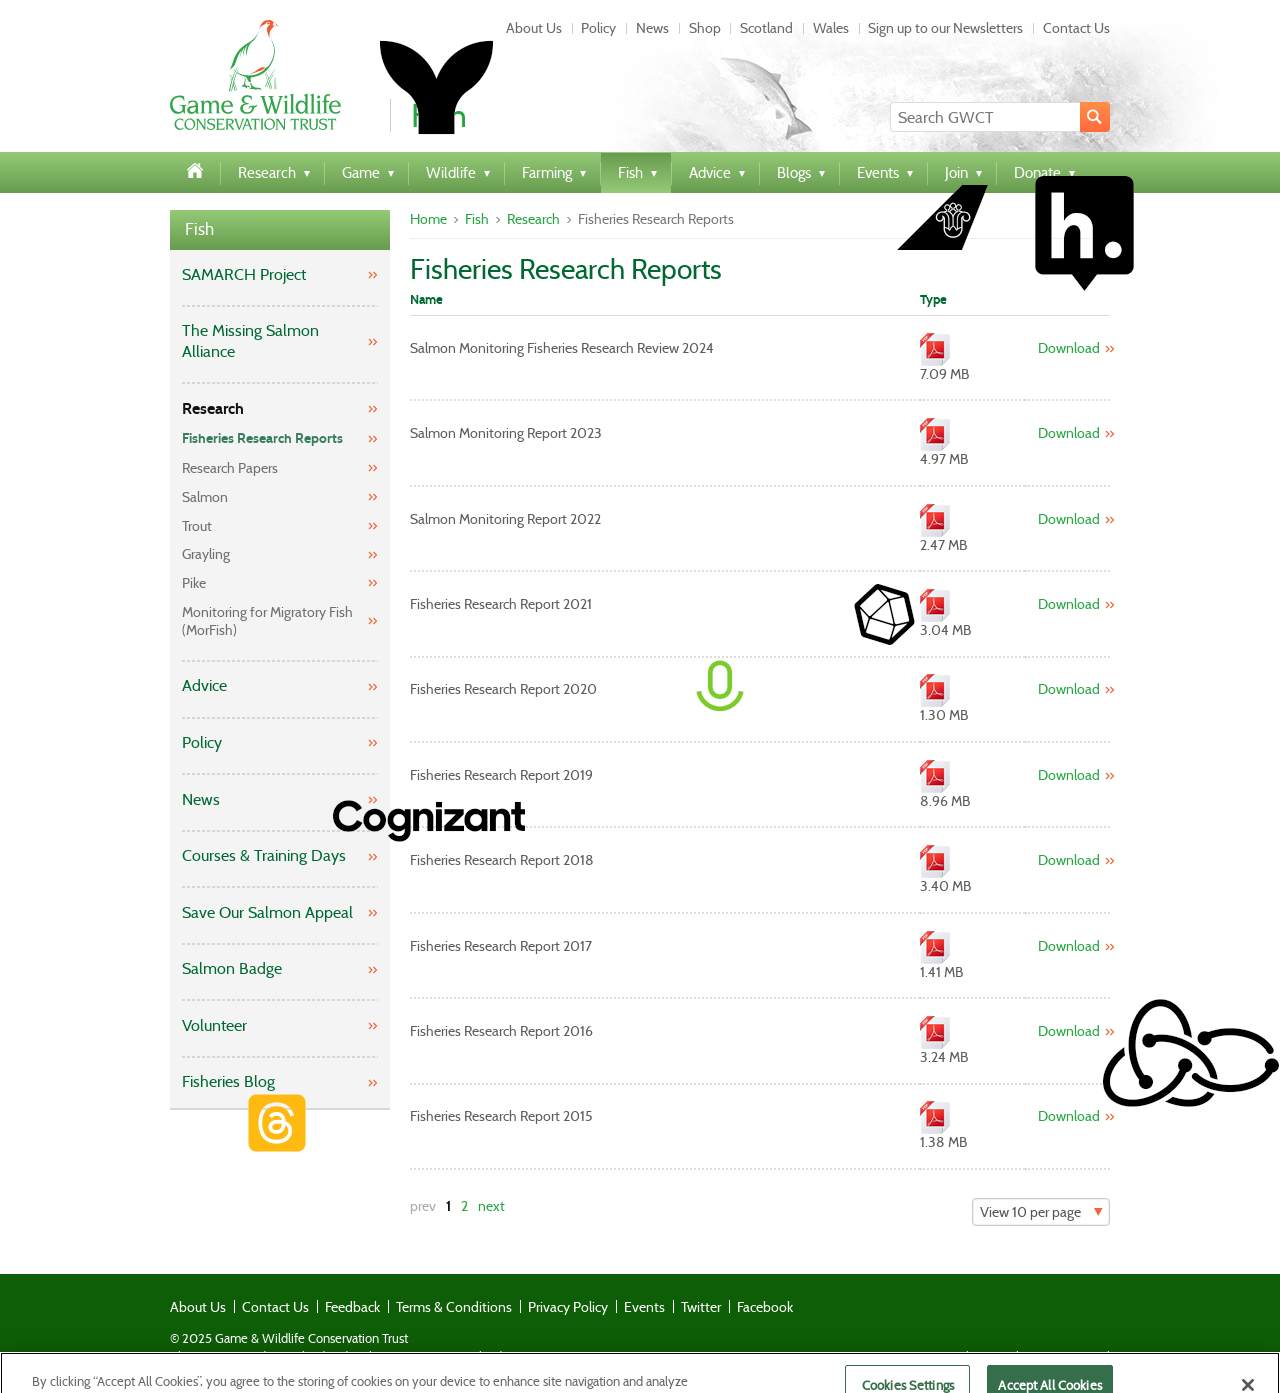  What do you see at coordinates (1084, 233) in the screenshot?
I see `open hypothesis annotation tool` at bounding box center [1084, 233].